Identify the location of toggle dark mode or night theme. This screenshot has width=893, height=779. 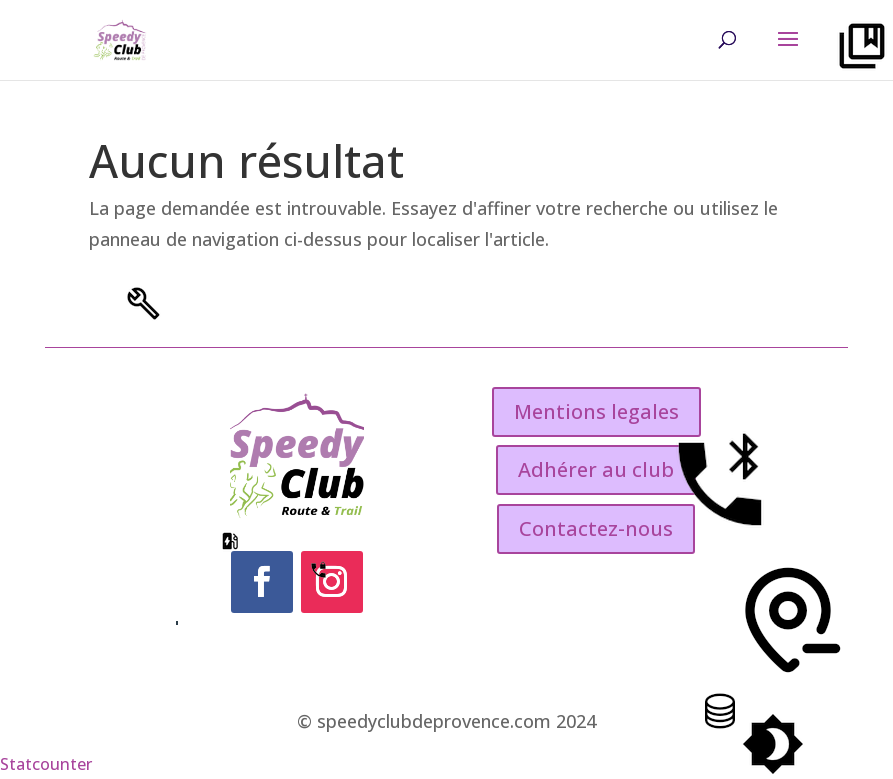
(773, 744).